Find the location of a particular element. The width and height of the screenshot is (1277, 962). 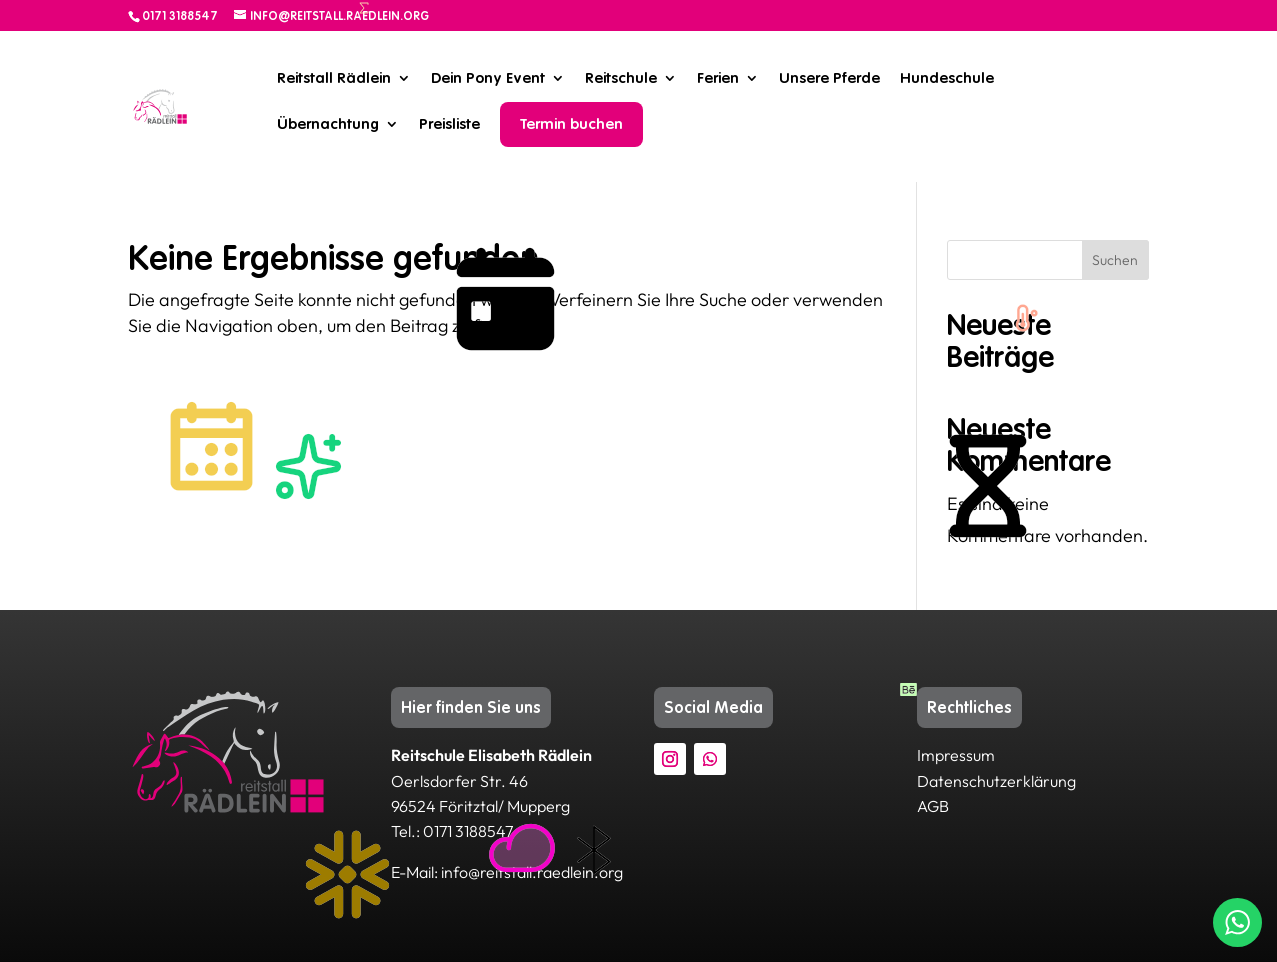

access cloud storage is located at coordinates (522, 848).